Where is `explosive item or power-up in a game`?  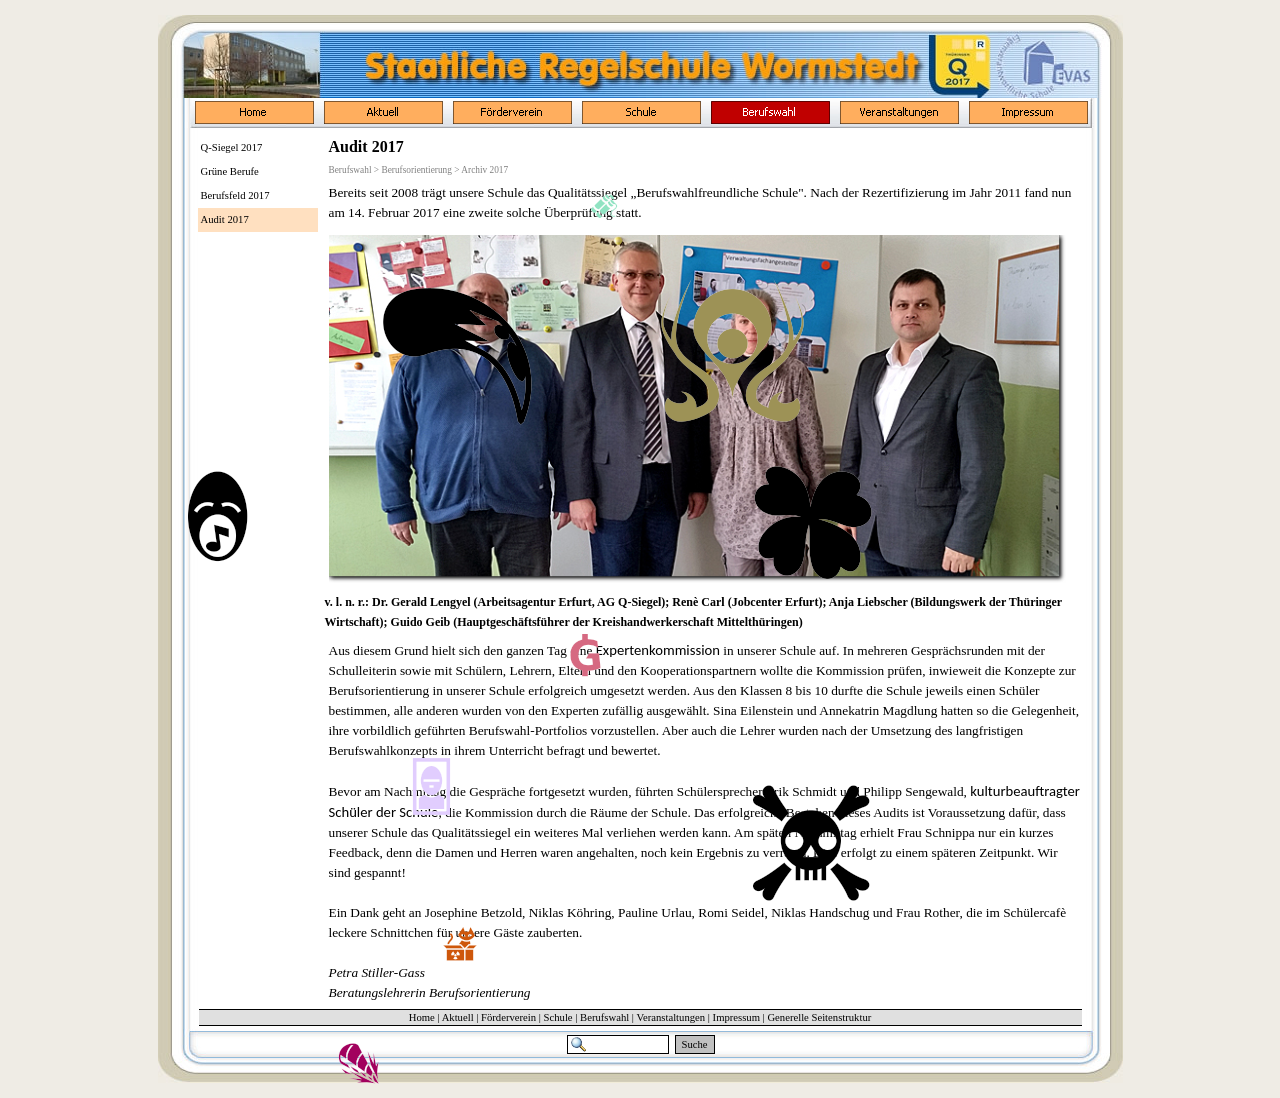
explosive item or power-up in a game is located at coordinates (604, 205).